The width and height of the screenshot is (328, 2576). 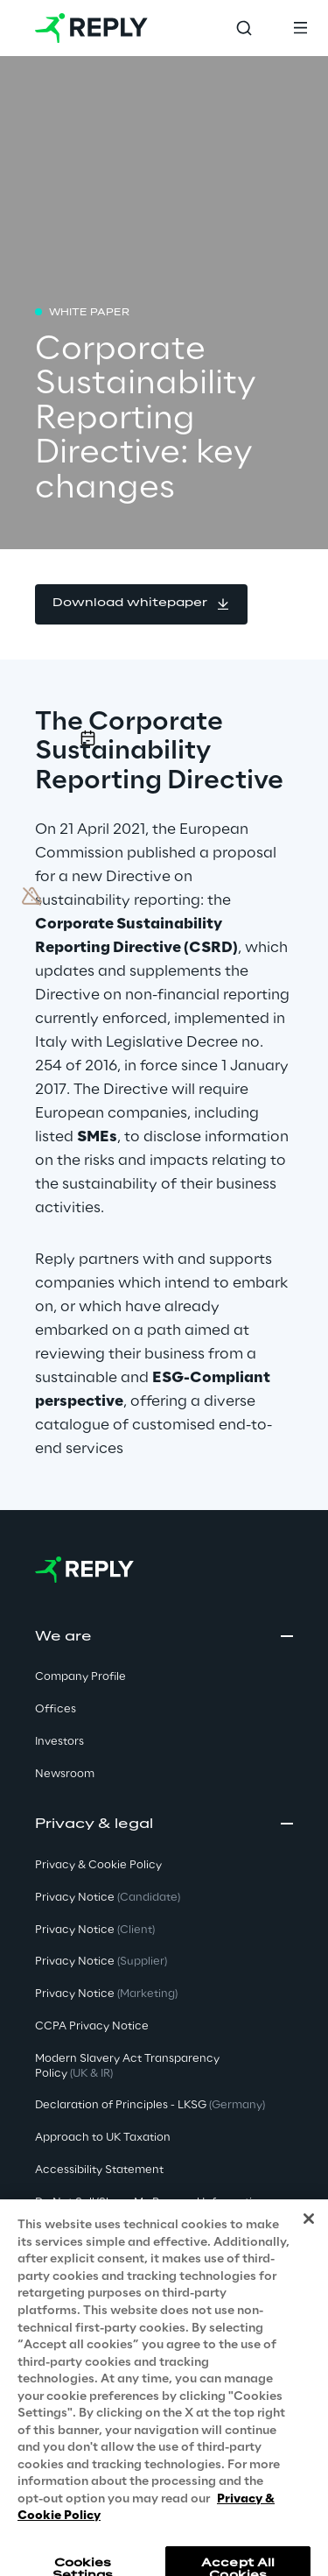 I want to click on remove an event from your calendar, so click(x=87, y=738).